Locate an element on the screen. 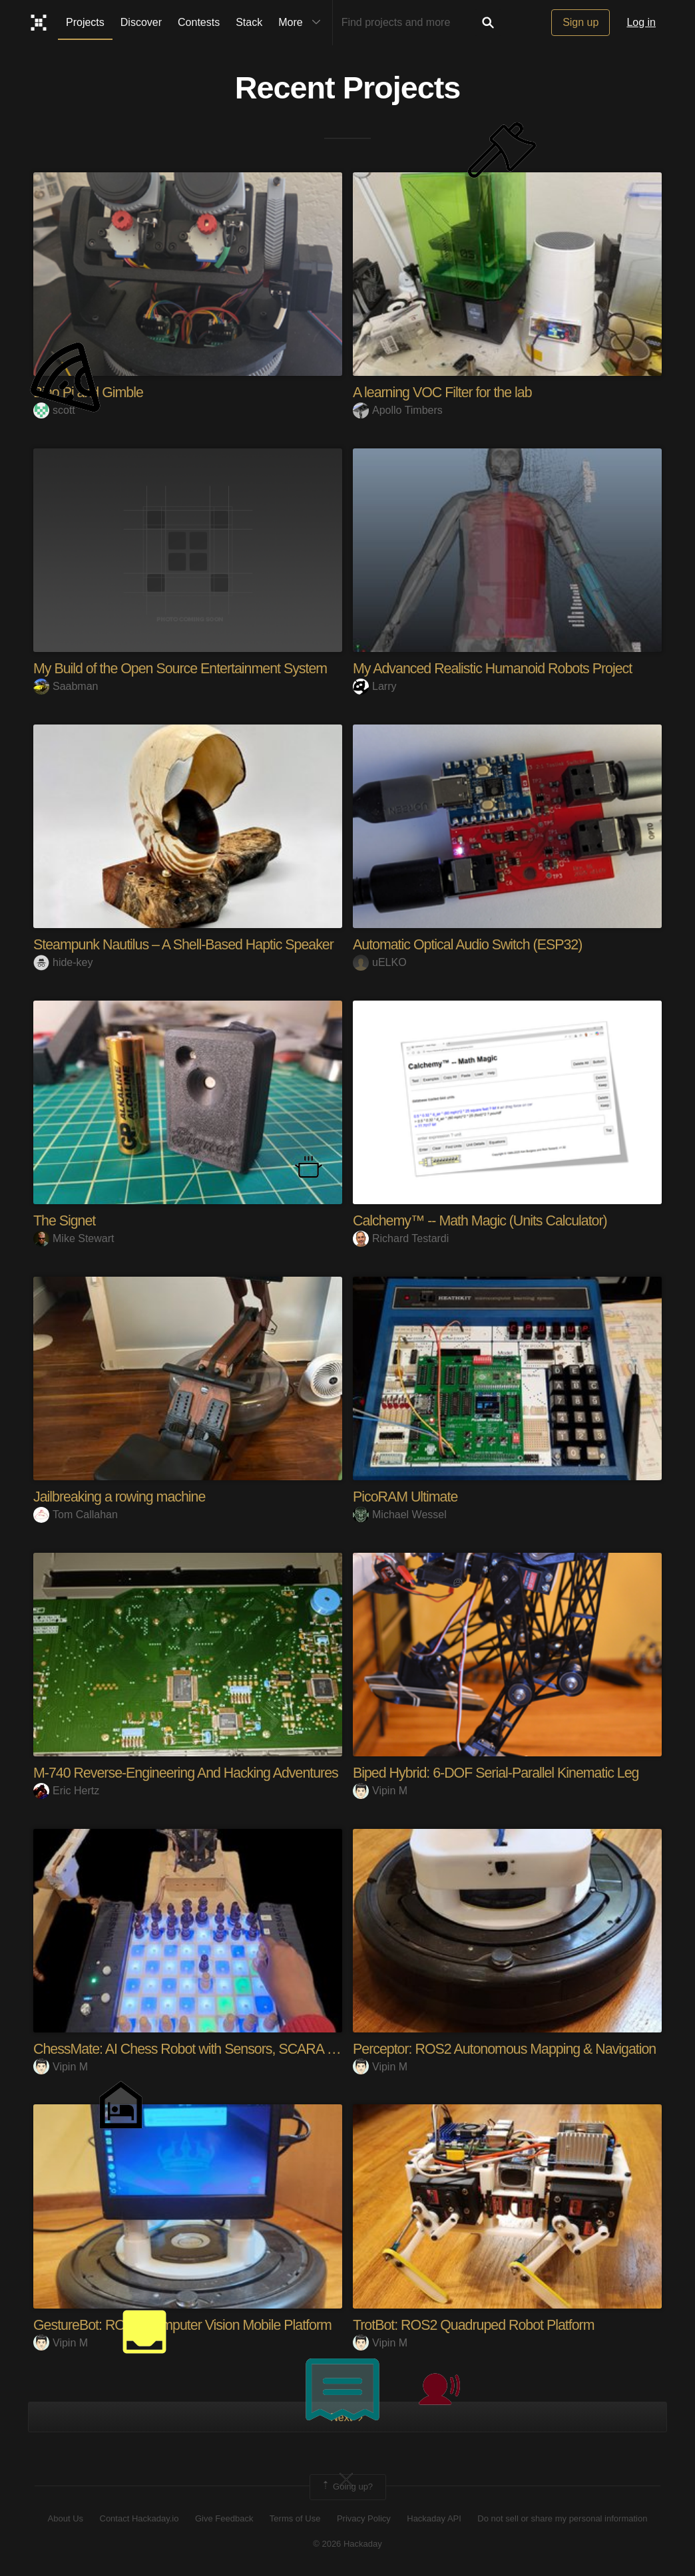  select headwear or cap accessory is located at coordinates (458, 1583).